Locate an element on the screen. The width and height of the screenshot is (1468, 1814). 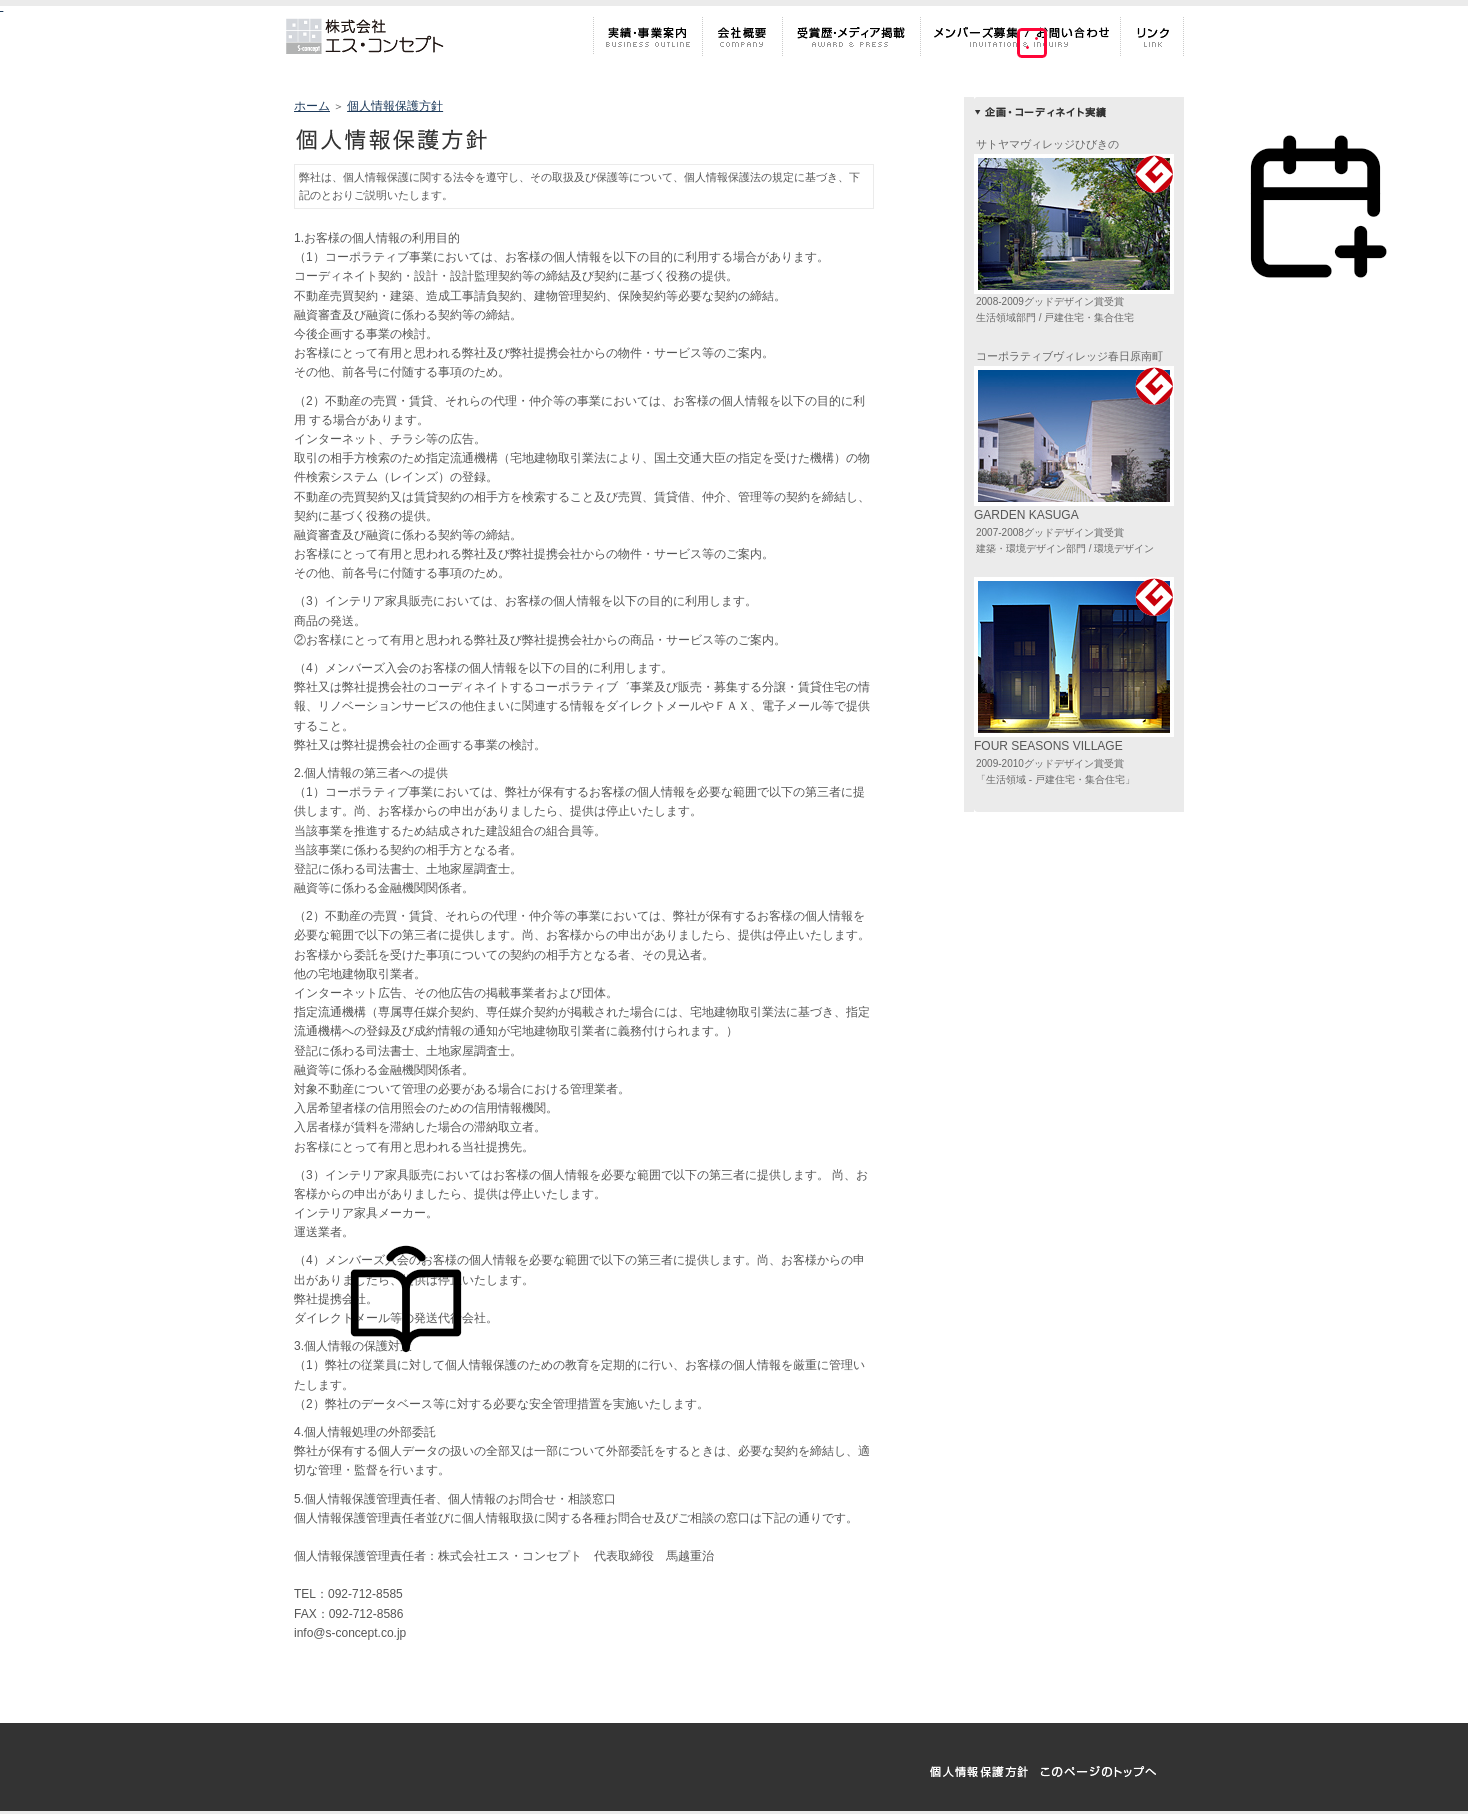
roll for a random result is located at coordinates (1032, 43).